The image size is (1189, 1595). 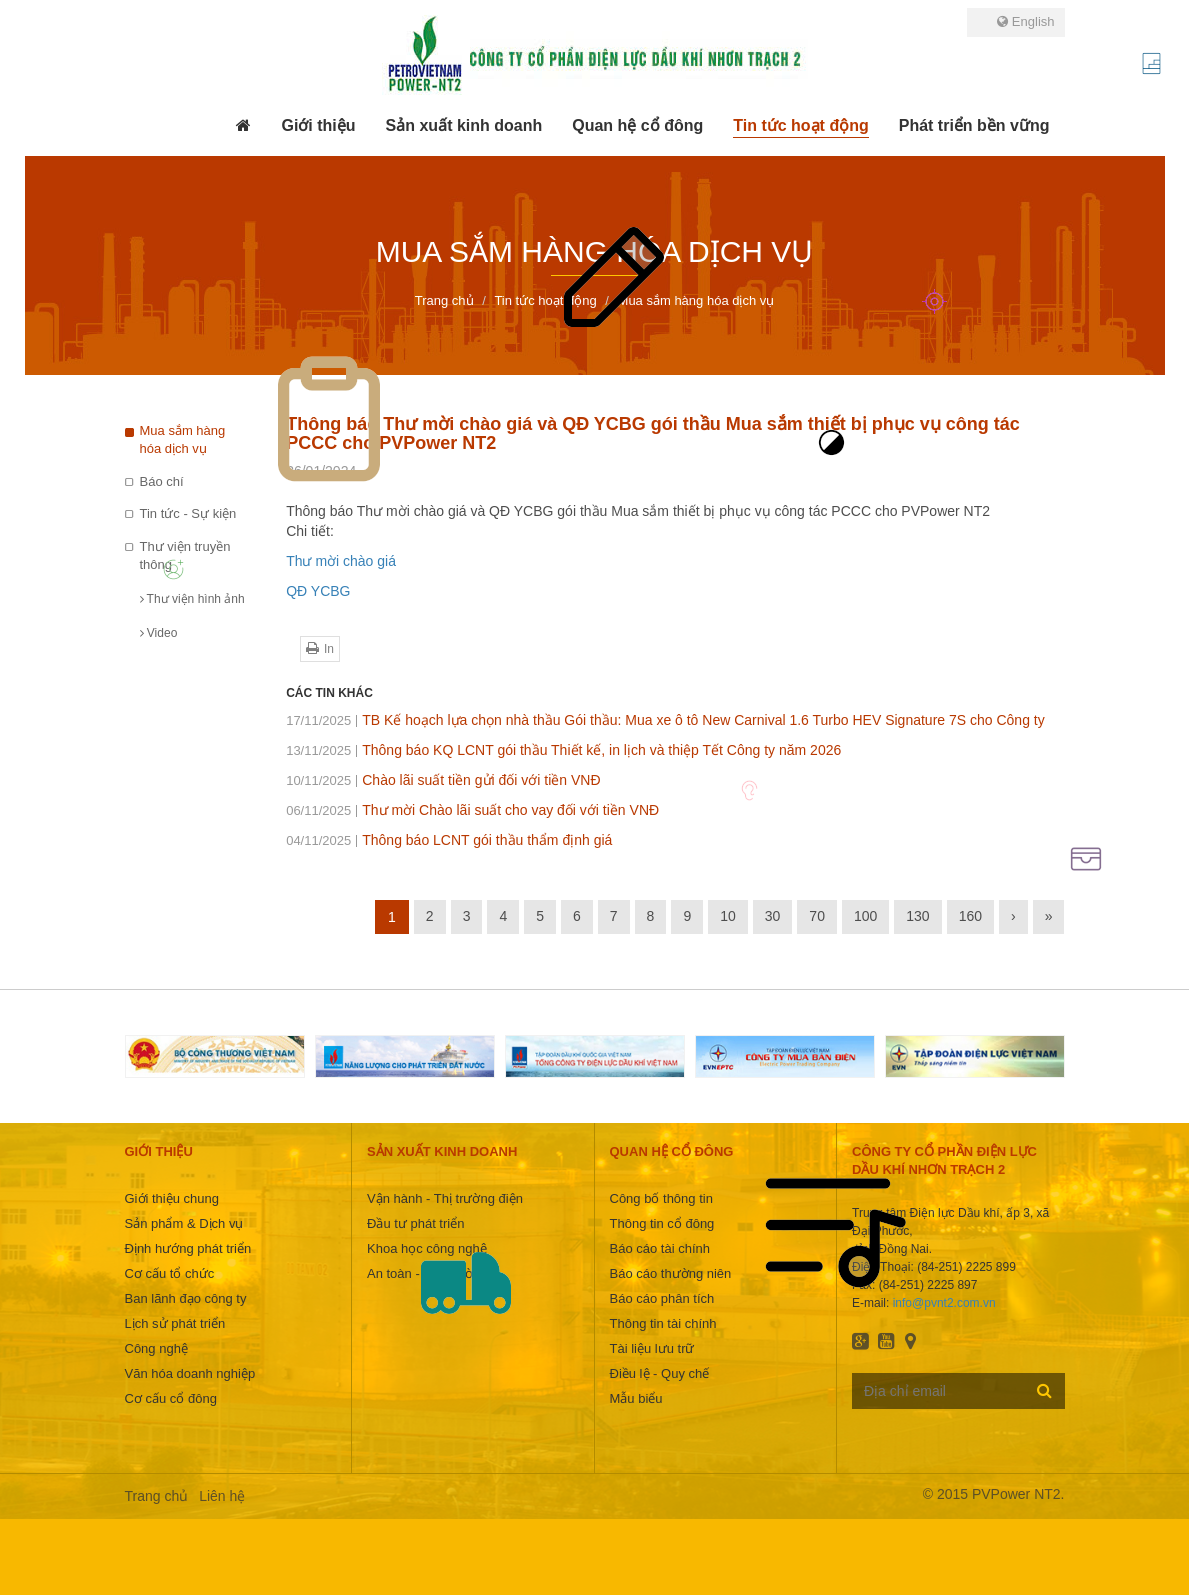 I want to click on copy to clipboard, so click(x=329, y=419).